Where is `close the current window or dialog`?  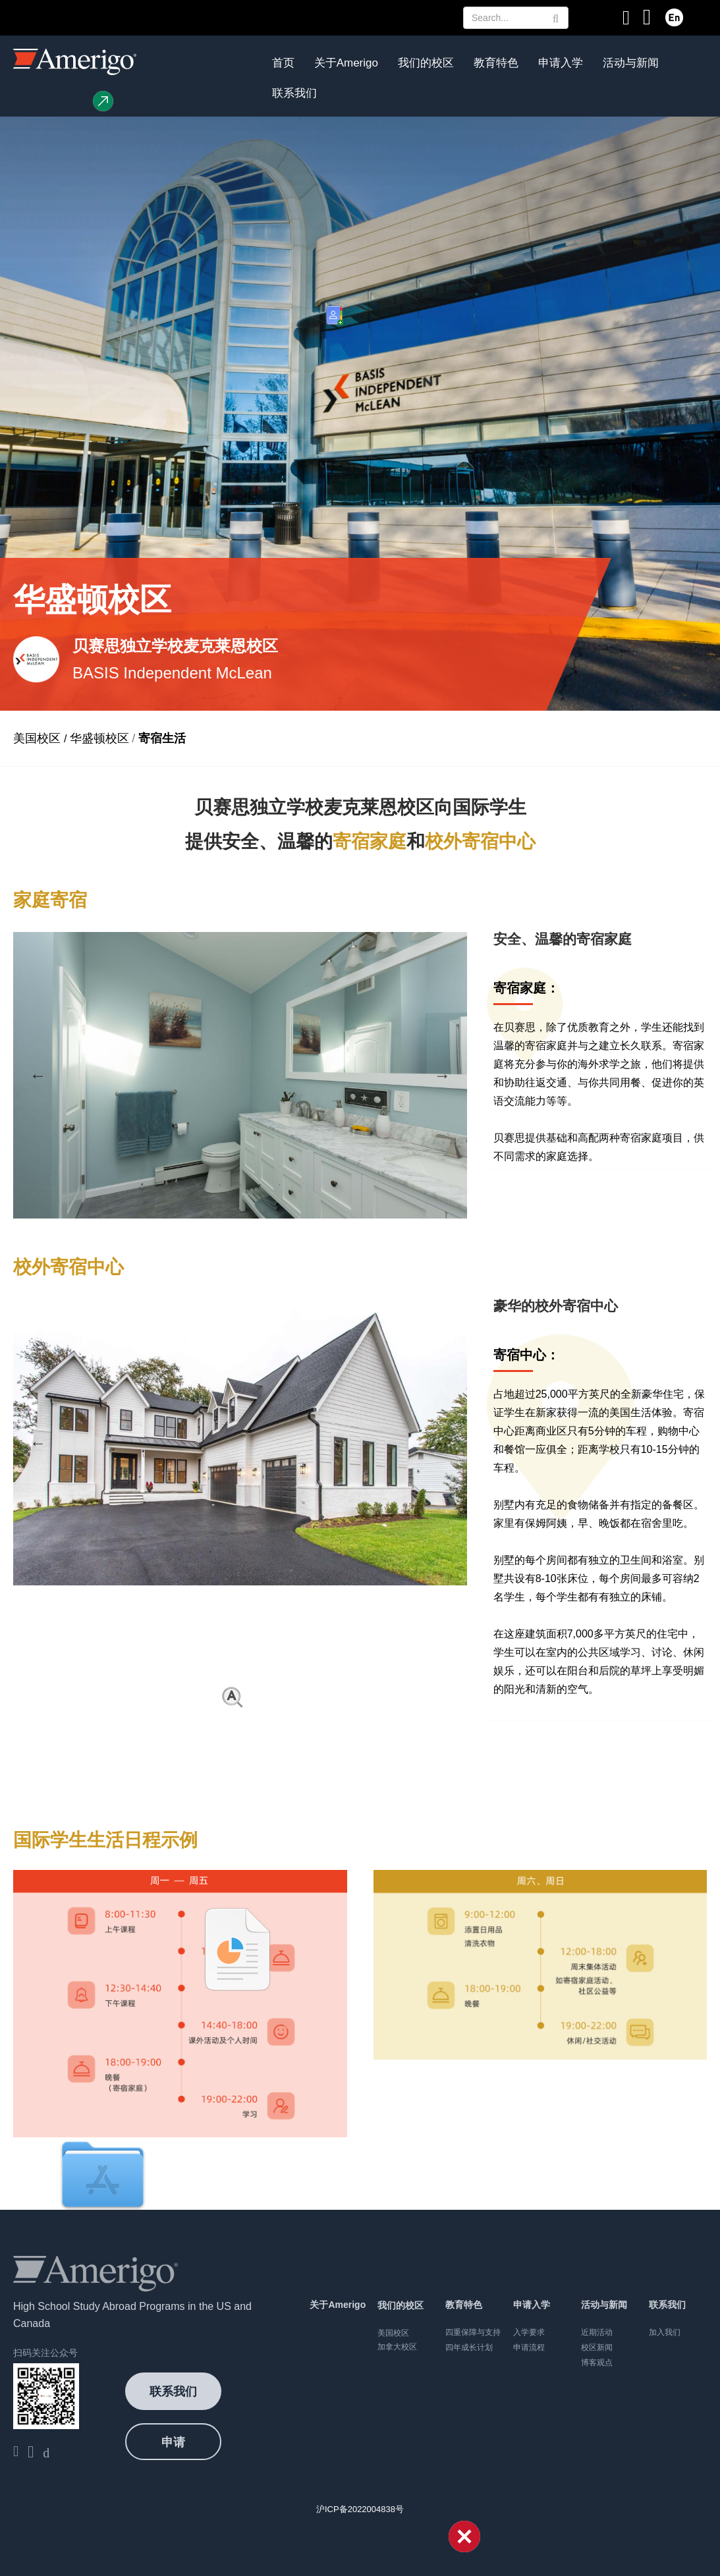
close the current window or dialog is located at coordinates (464, 2536).